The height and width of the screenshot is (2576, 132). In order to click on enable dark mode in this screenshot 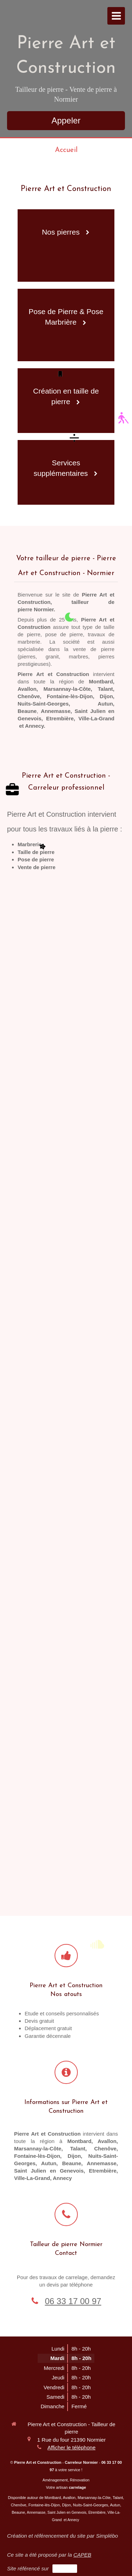, I will do `click(69, 617)`.